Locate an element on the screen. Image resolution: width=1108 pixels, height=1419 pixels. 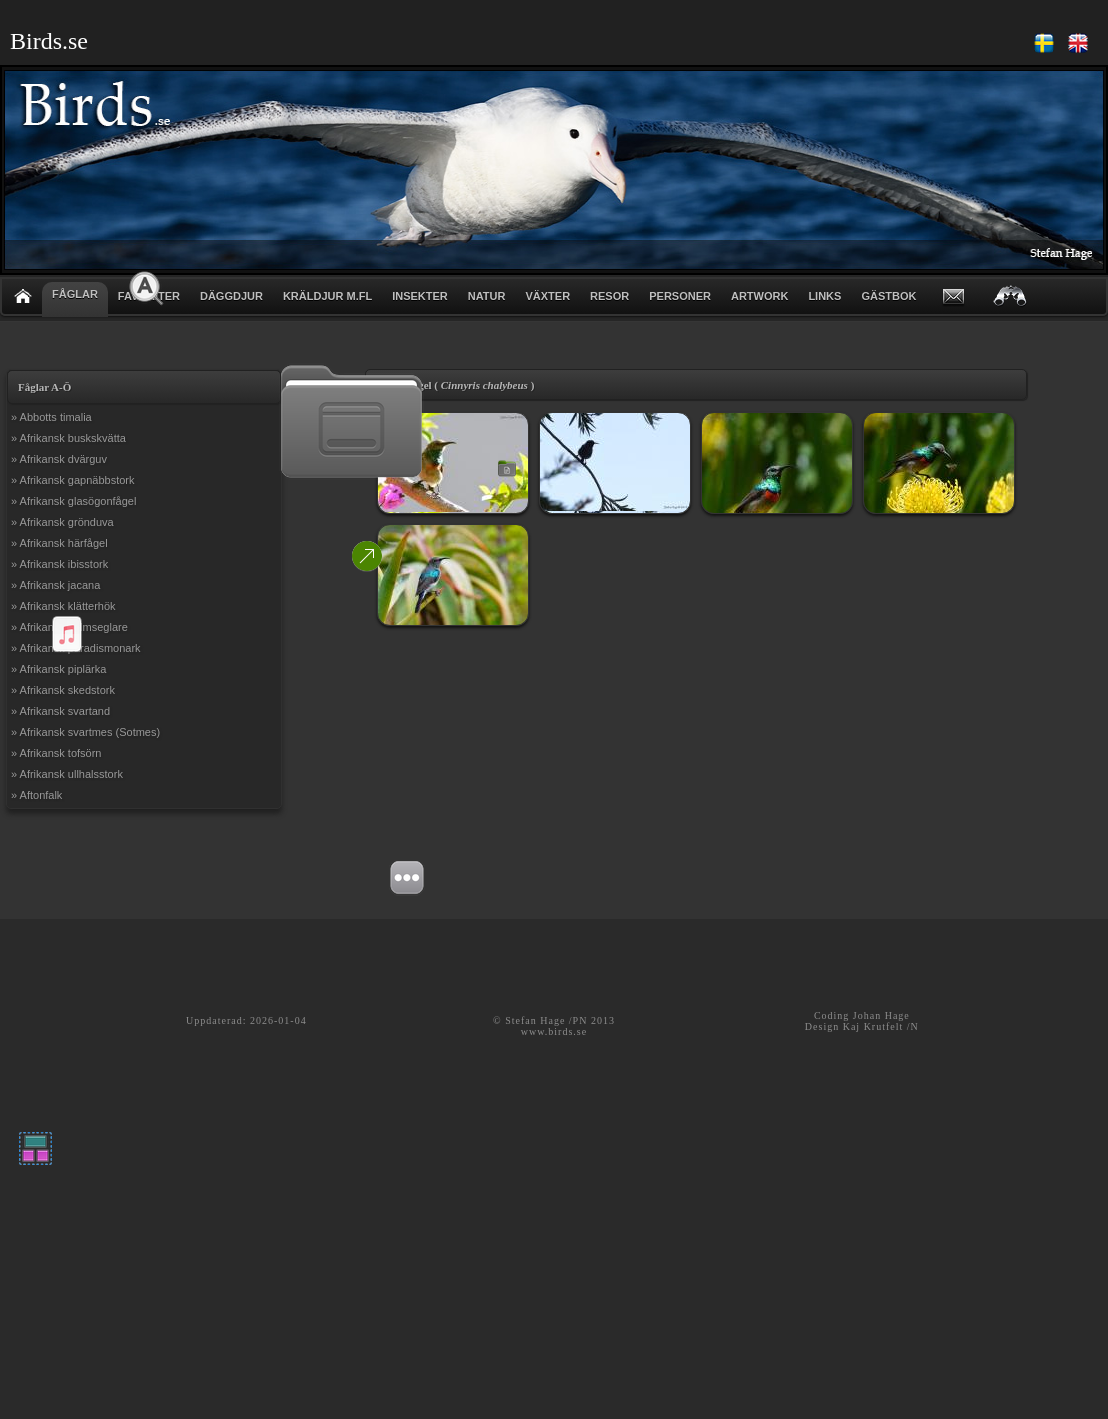
select all items in the current view is located at coordinates (35, 1148).